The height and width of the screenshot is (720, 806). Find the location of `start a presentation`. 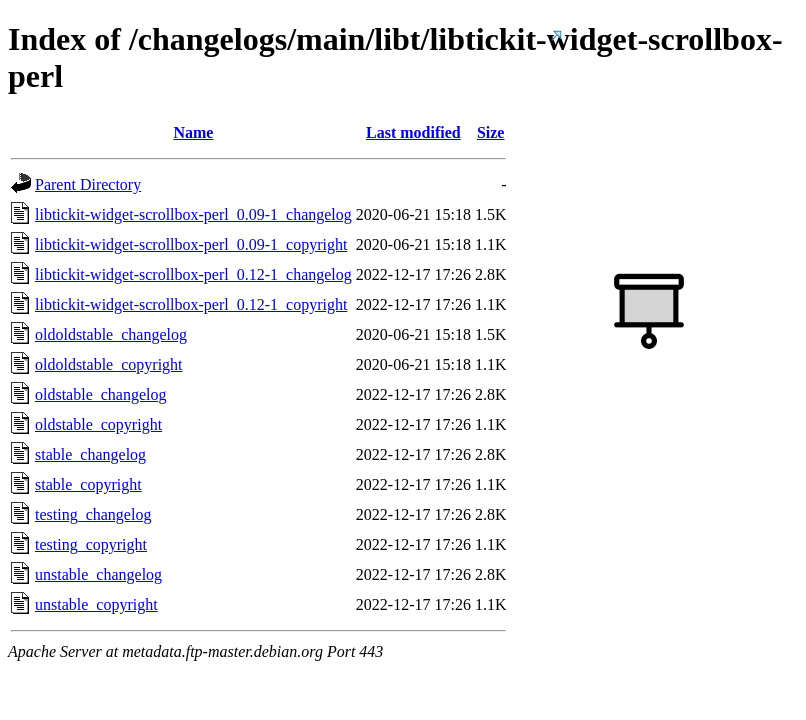

start a presentation is located at coordinates (649, 306).